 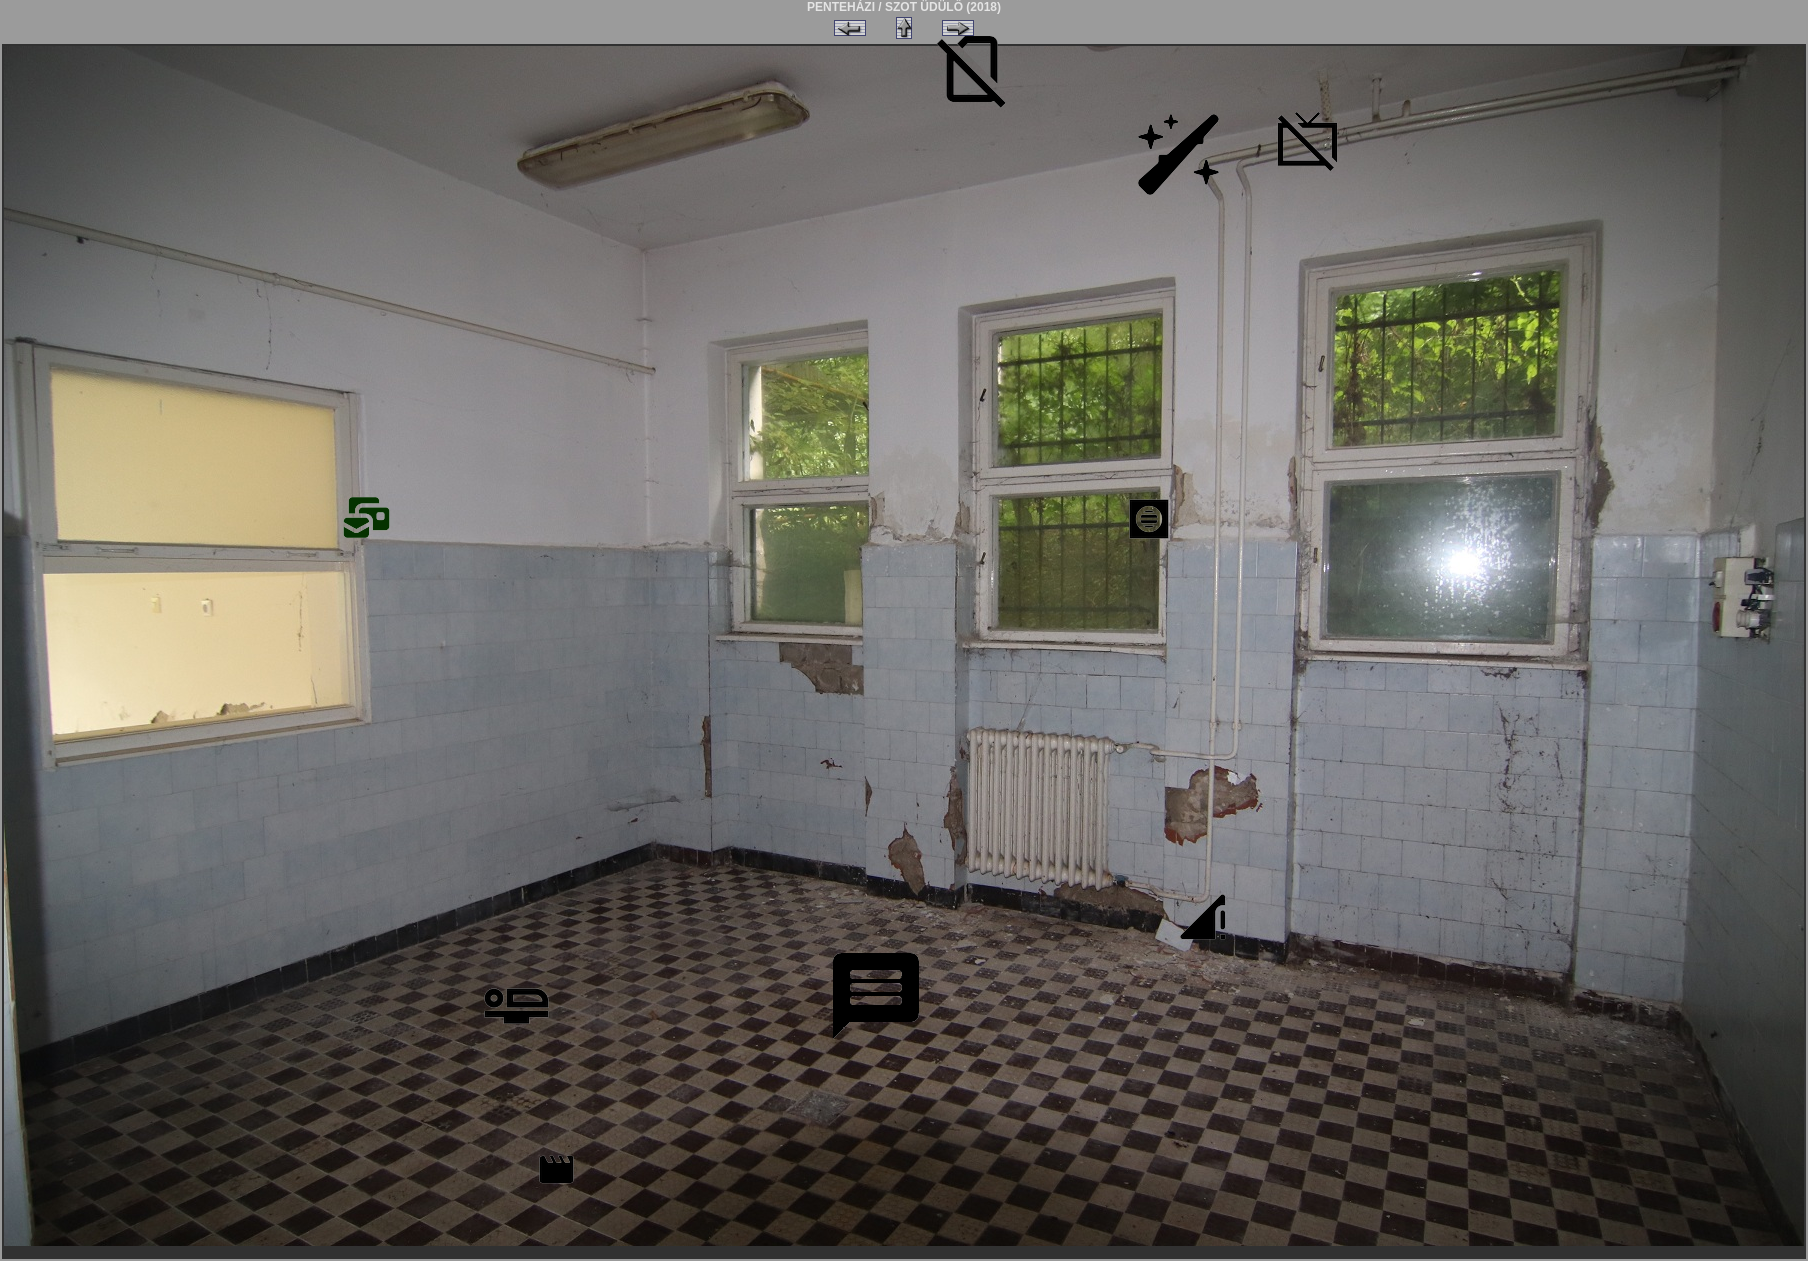 What do you see at coordinates (1178, 154) in the screenshot?
I see `apply magic or automatic enhancements` at bounding box center [1178, 154].